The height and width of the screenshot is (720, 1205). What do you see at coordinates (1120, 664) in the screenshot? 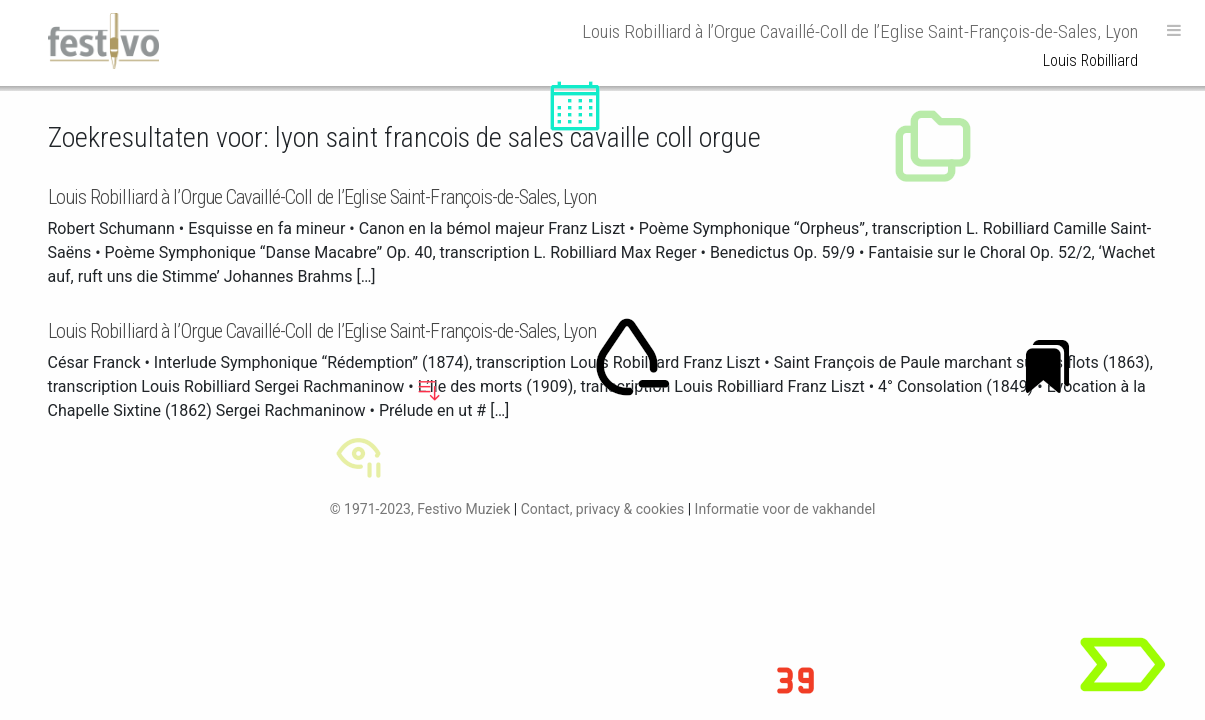
I see `mark item as important` at bounding box center [1120, 664].